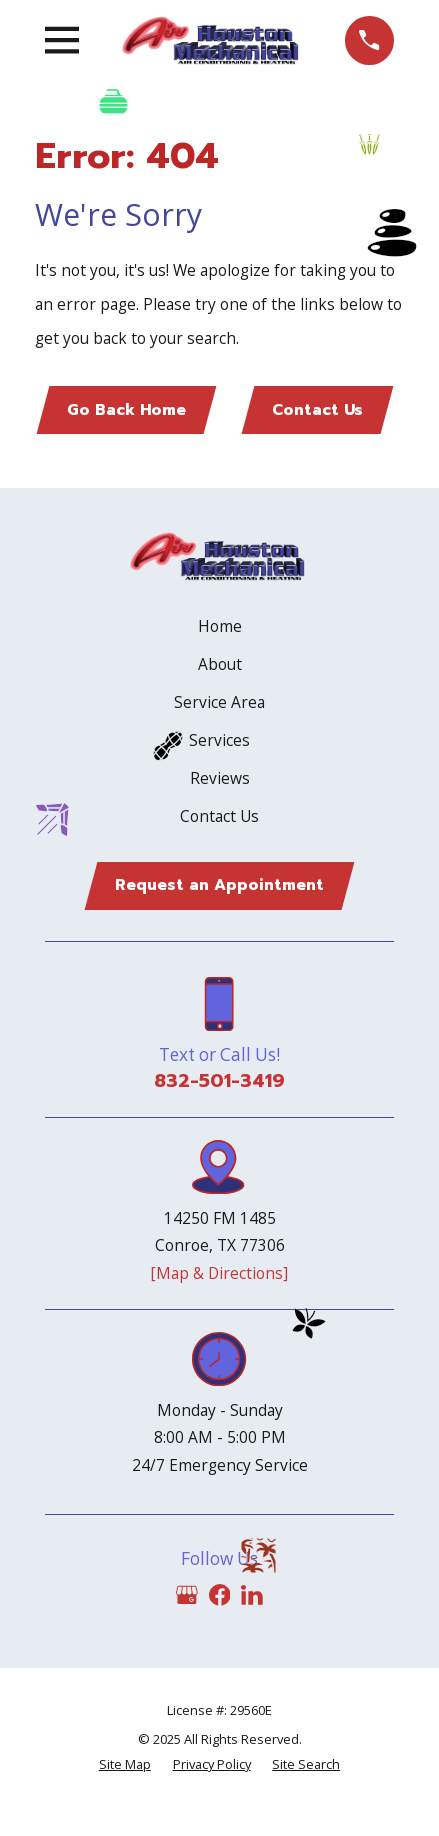 Image resolution: width=439 pixels, height=1836 pixels. Describe the element at coordinates (369, 144) in the screenshot. I see `select daggers as your weapon type` at that location.